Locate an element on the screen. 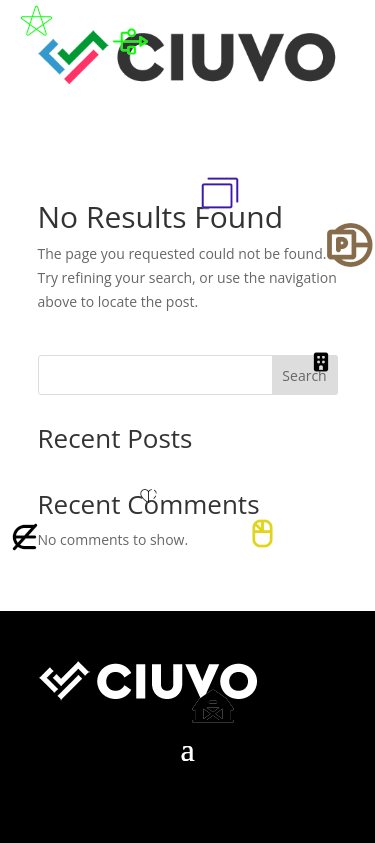 The height and width of the screenshot is (843, 375). indicates occult or mystical content is located at coordinates (36, 22).